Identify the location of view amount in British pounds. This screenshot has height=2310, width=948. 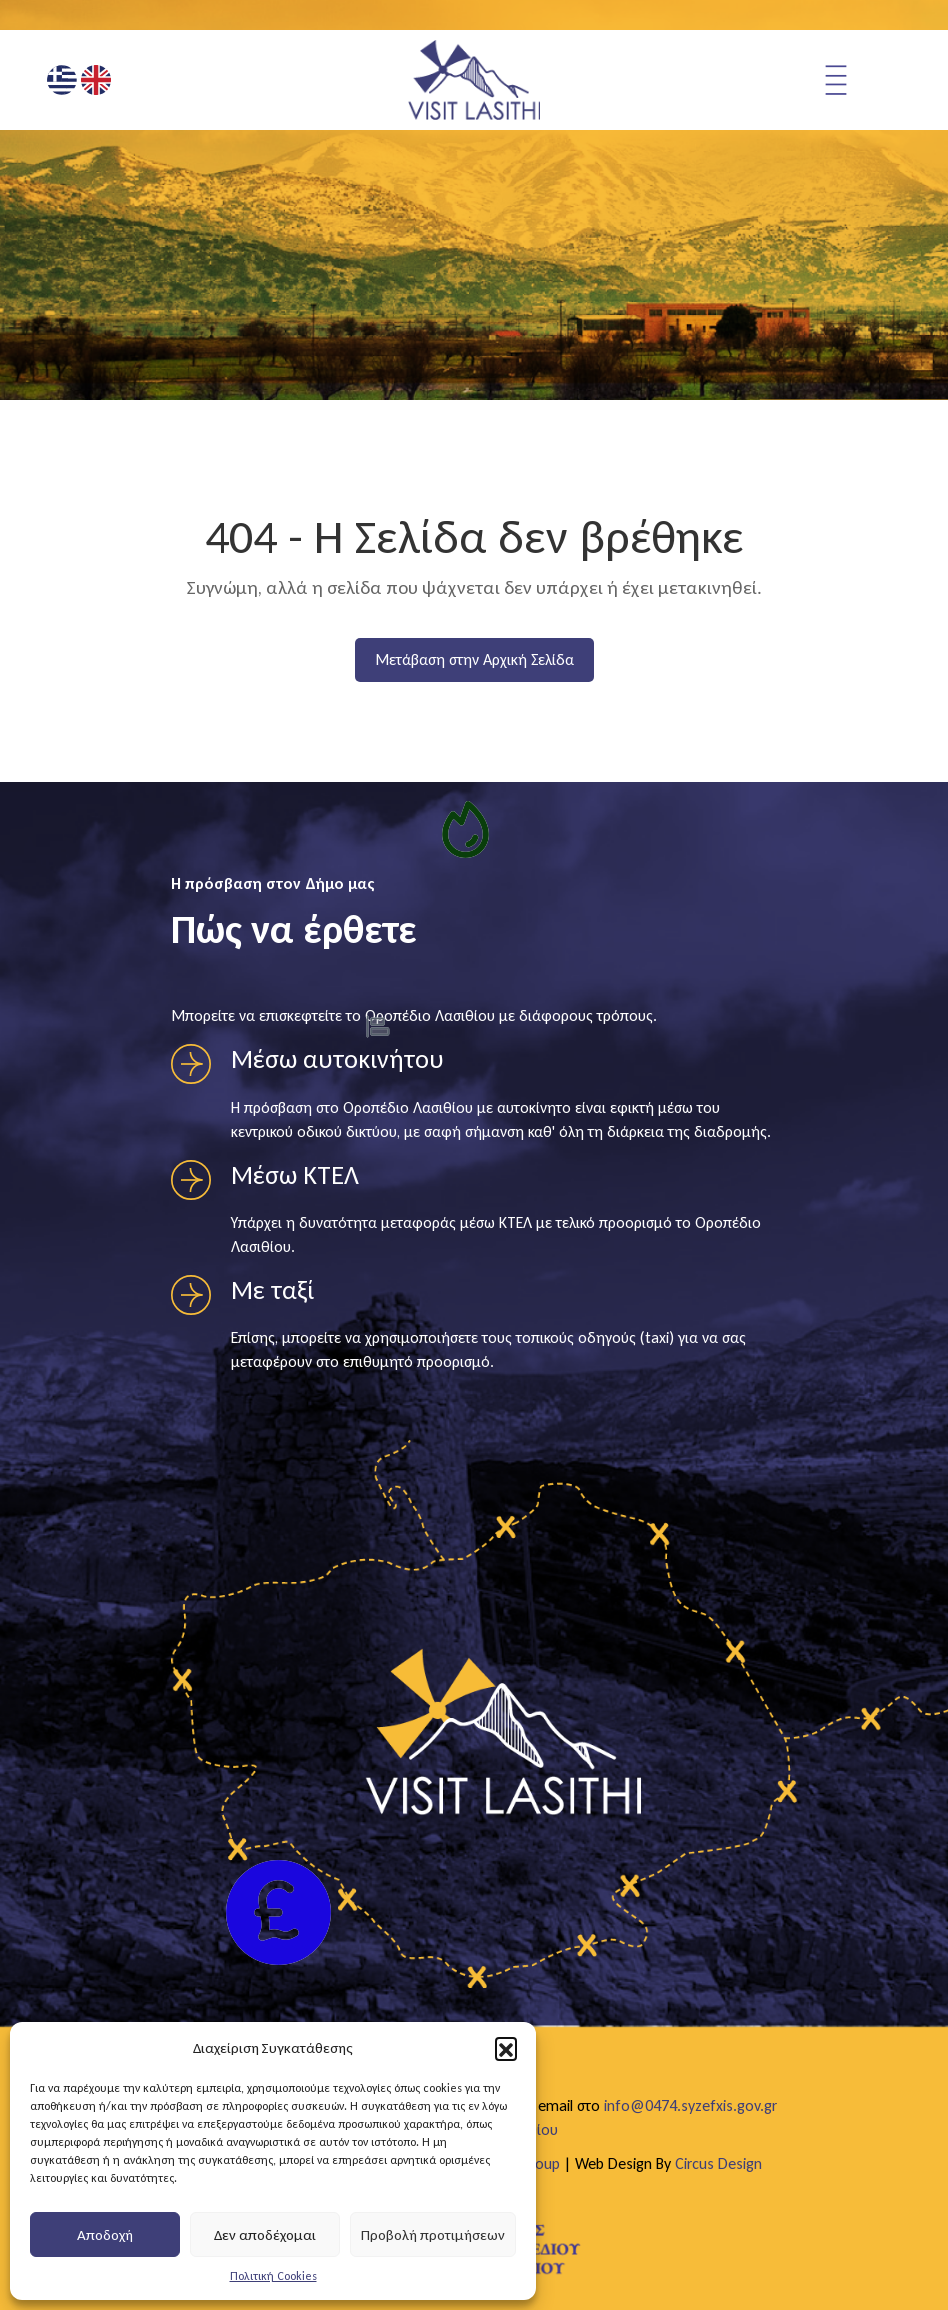
(278, 1912).